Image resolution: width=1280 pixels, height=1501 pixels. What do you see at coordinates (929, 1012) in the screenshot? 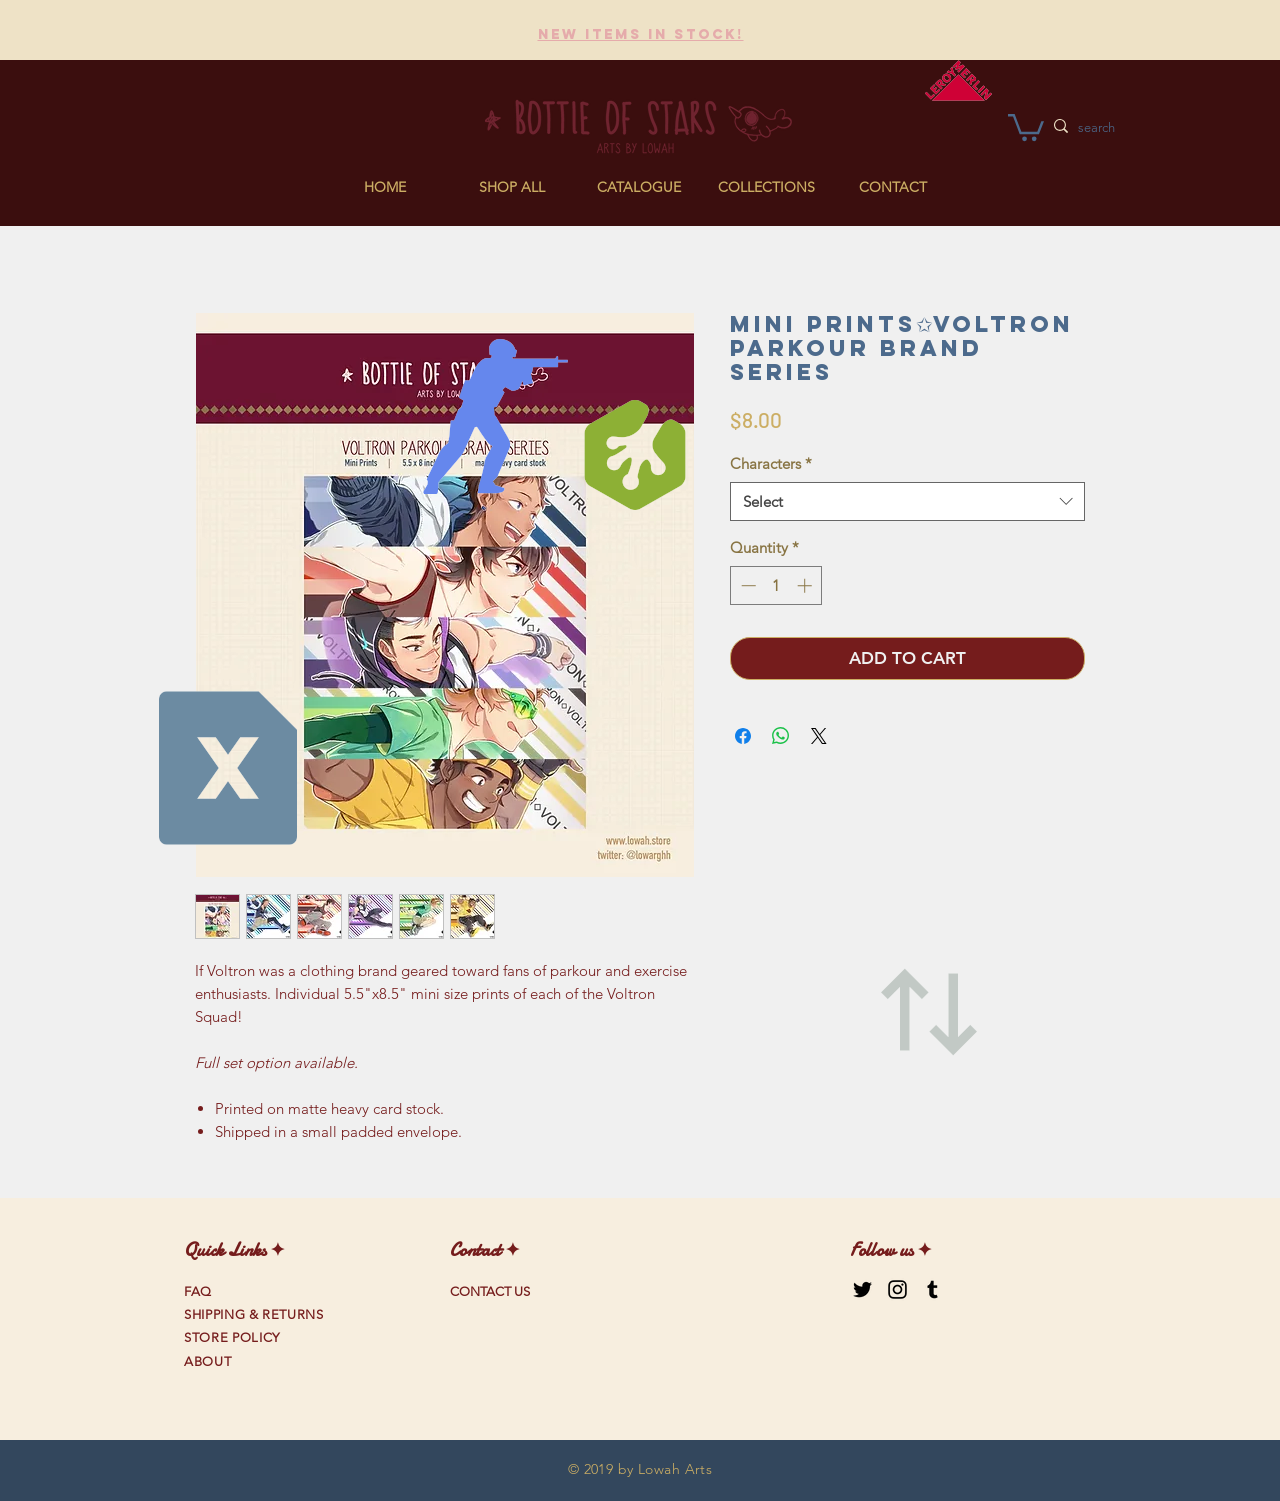
I see `sort items in ascending or descending order` at bounding box center [929, 1012].